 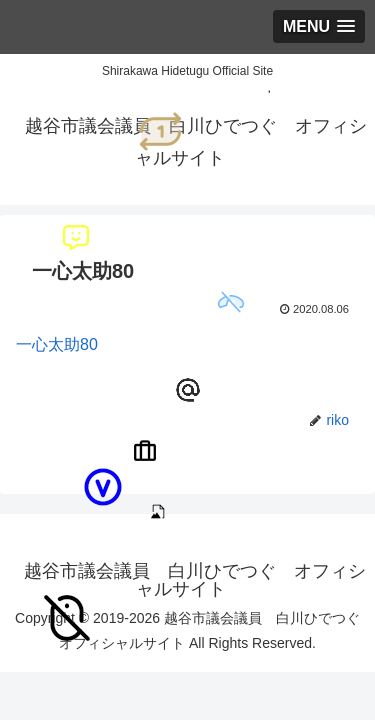 What do you see at coordinates (76, 237) in the screenshot?
I see `open chatbot or AI assistant` at bounding box center [76, 237].